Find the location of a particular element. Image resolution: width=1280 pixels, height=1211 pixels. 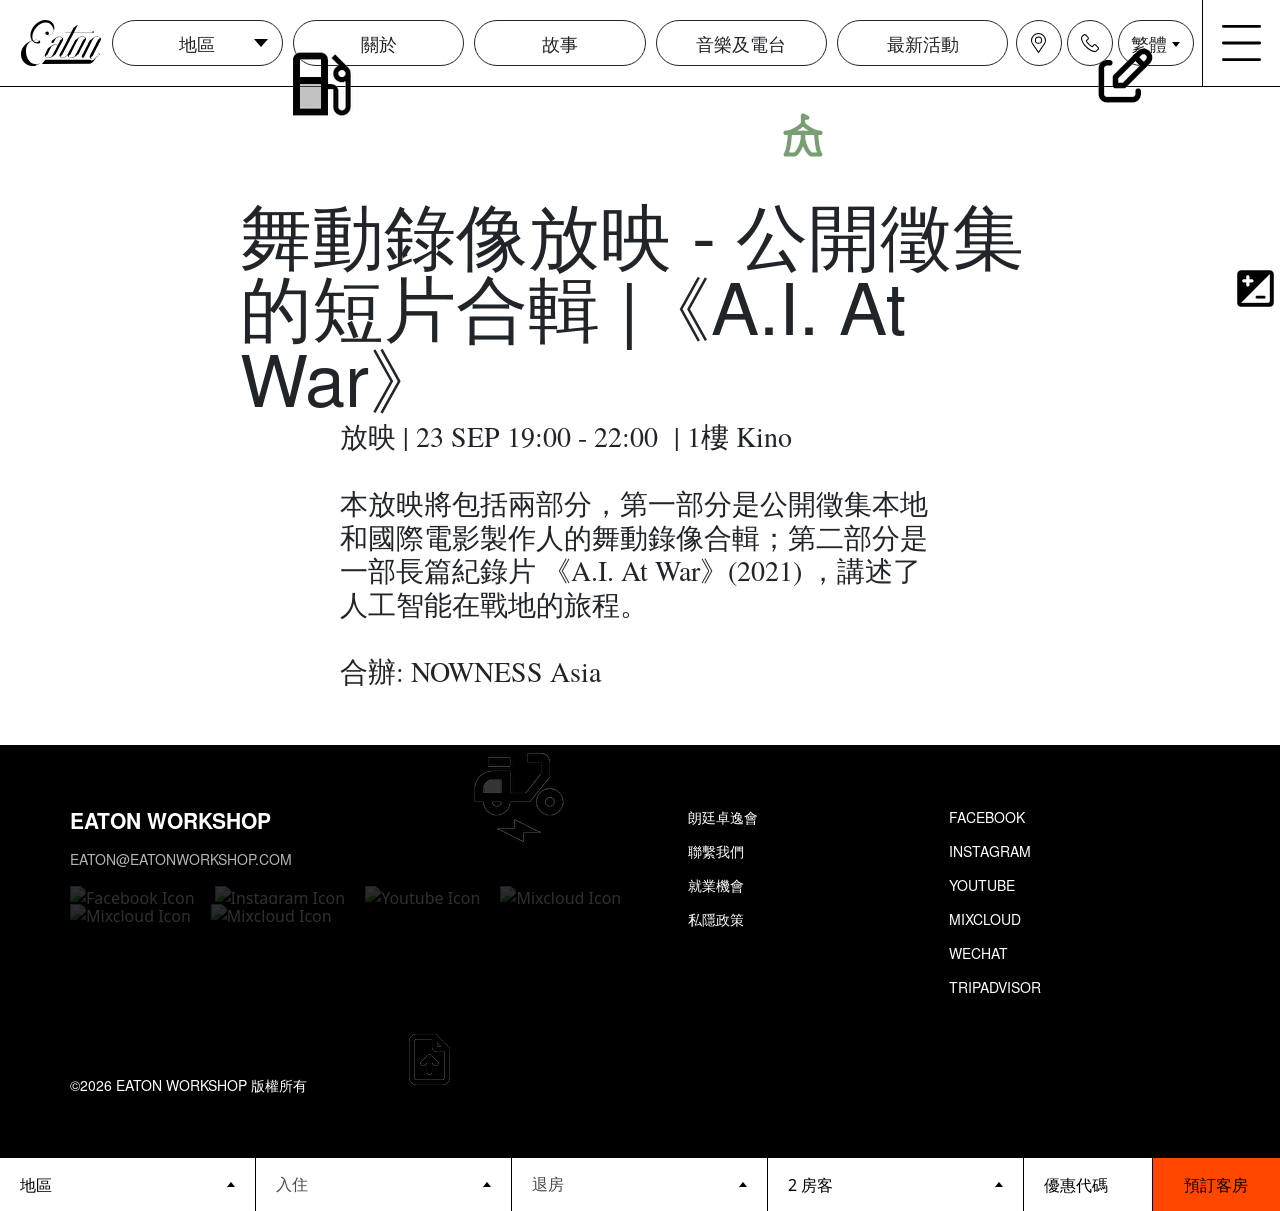

adjust camera ISO sensitivity settings is located at coordinates (1255, 288).